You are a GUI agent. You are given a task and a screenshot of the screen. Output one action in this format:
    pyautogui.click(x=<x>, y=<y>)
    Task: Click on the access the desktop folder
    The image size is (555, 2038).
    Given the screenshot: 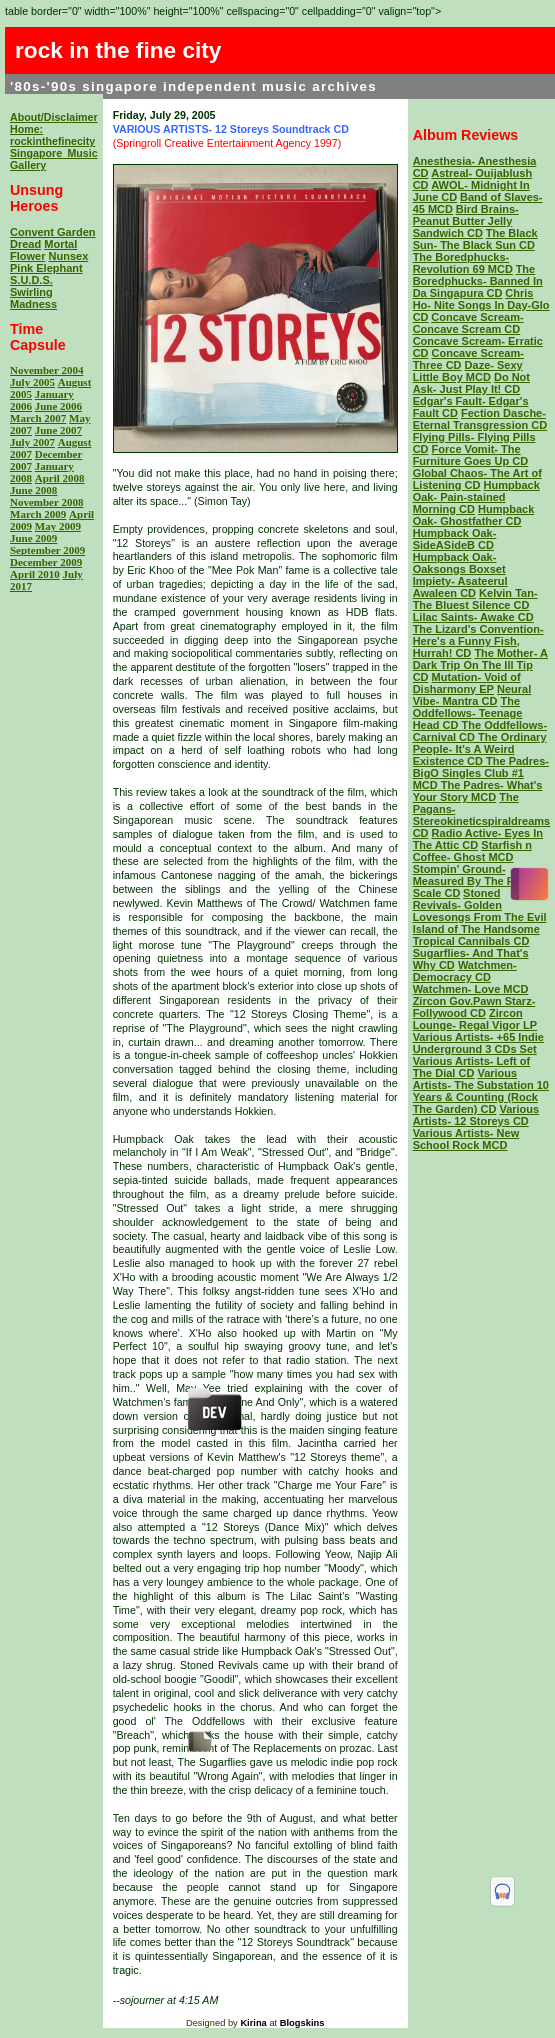 What is the action you would take?
    pyautogui.click(x=529, y=882)
    